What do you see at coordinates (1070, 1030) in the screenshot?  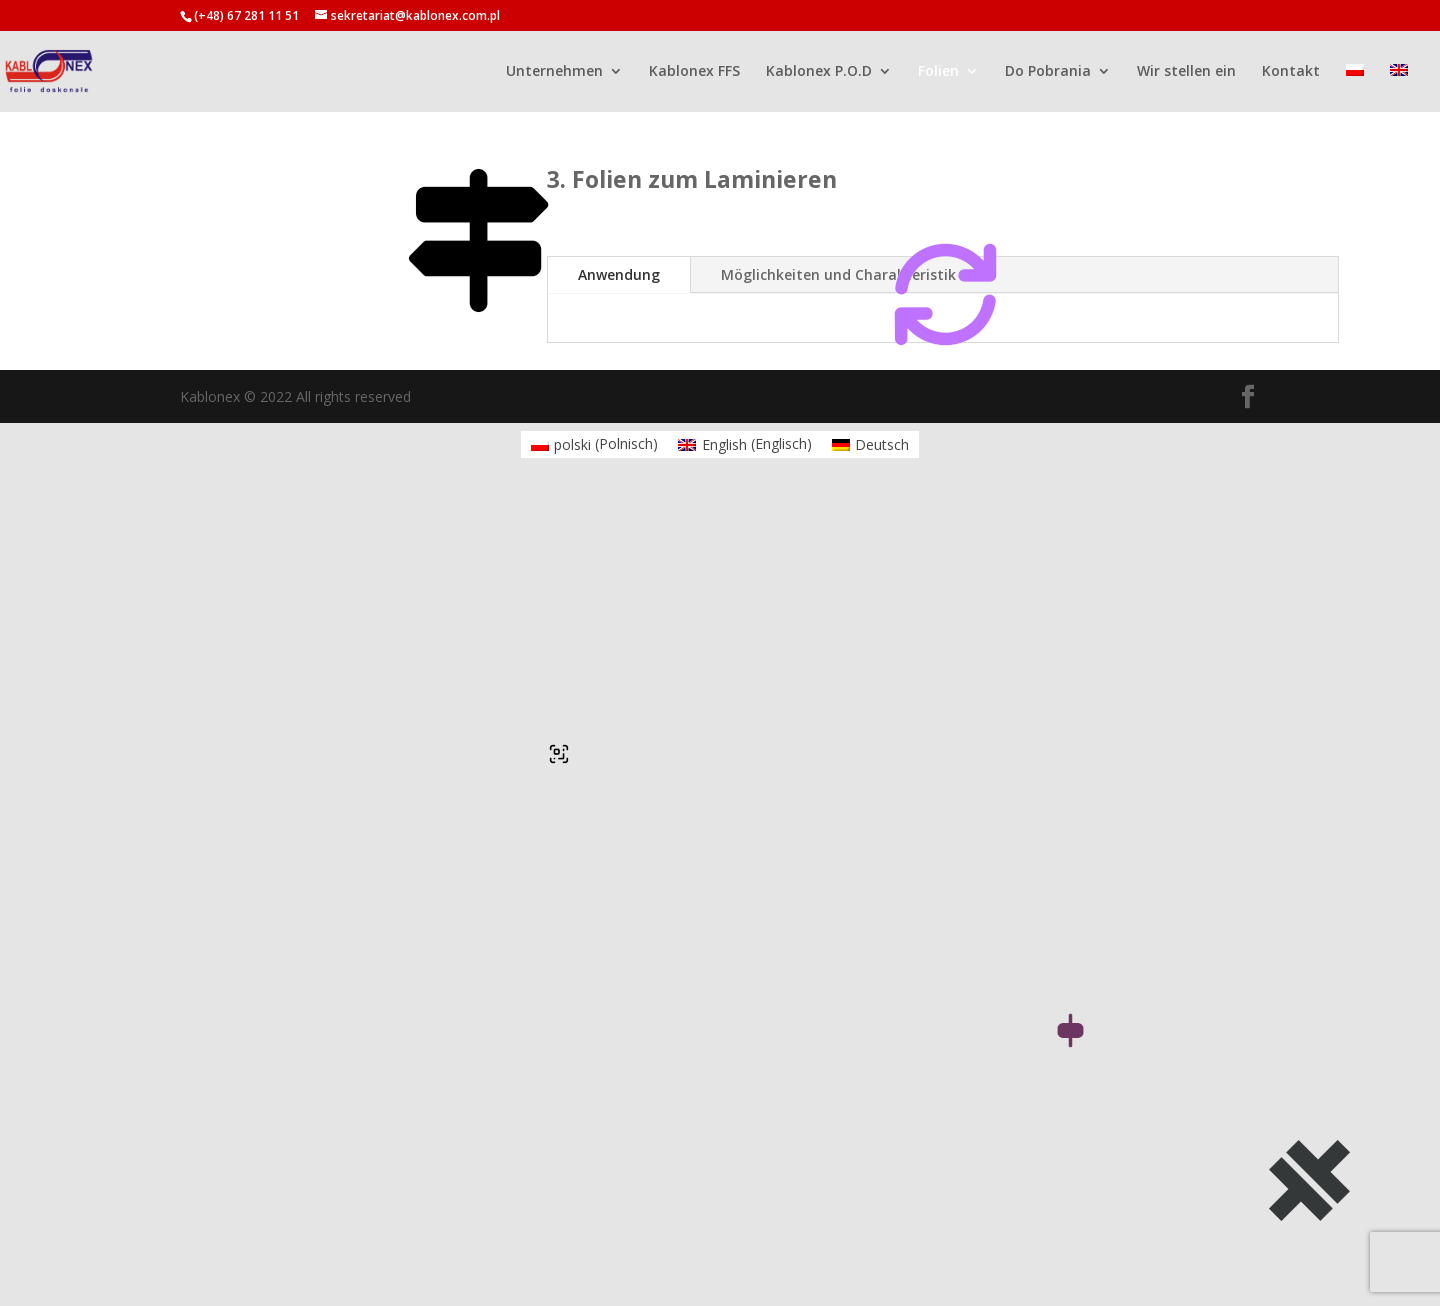 I see `center align content horizontally` at bounding box center [1070, 1030].